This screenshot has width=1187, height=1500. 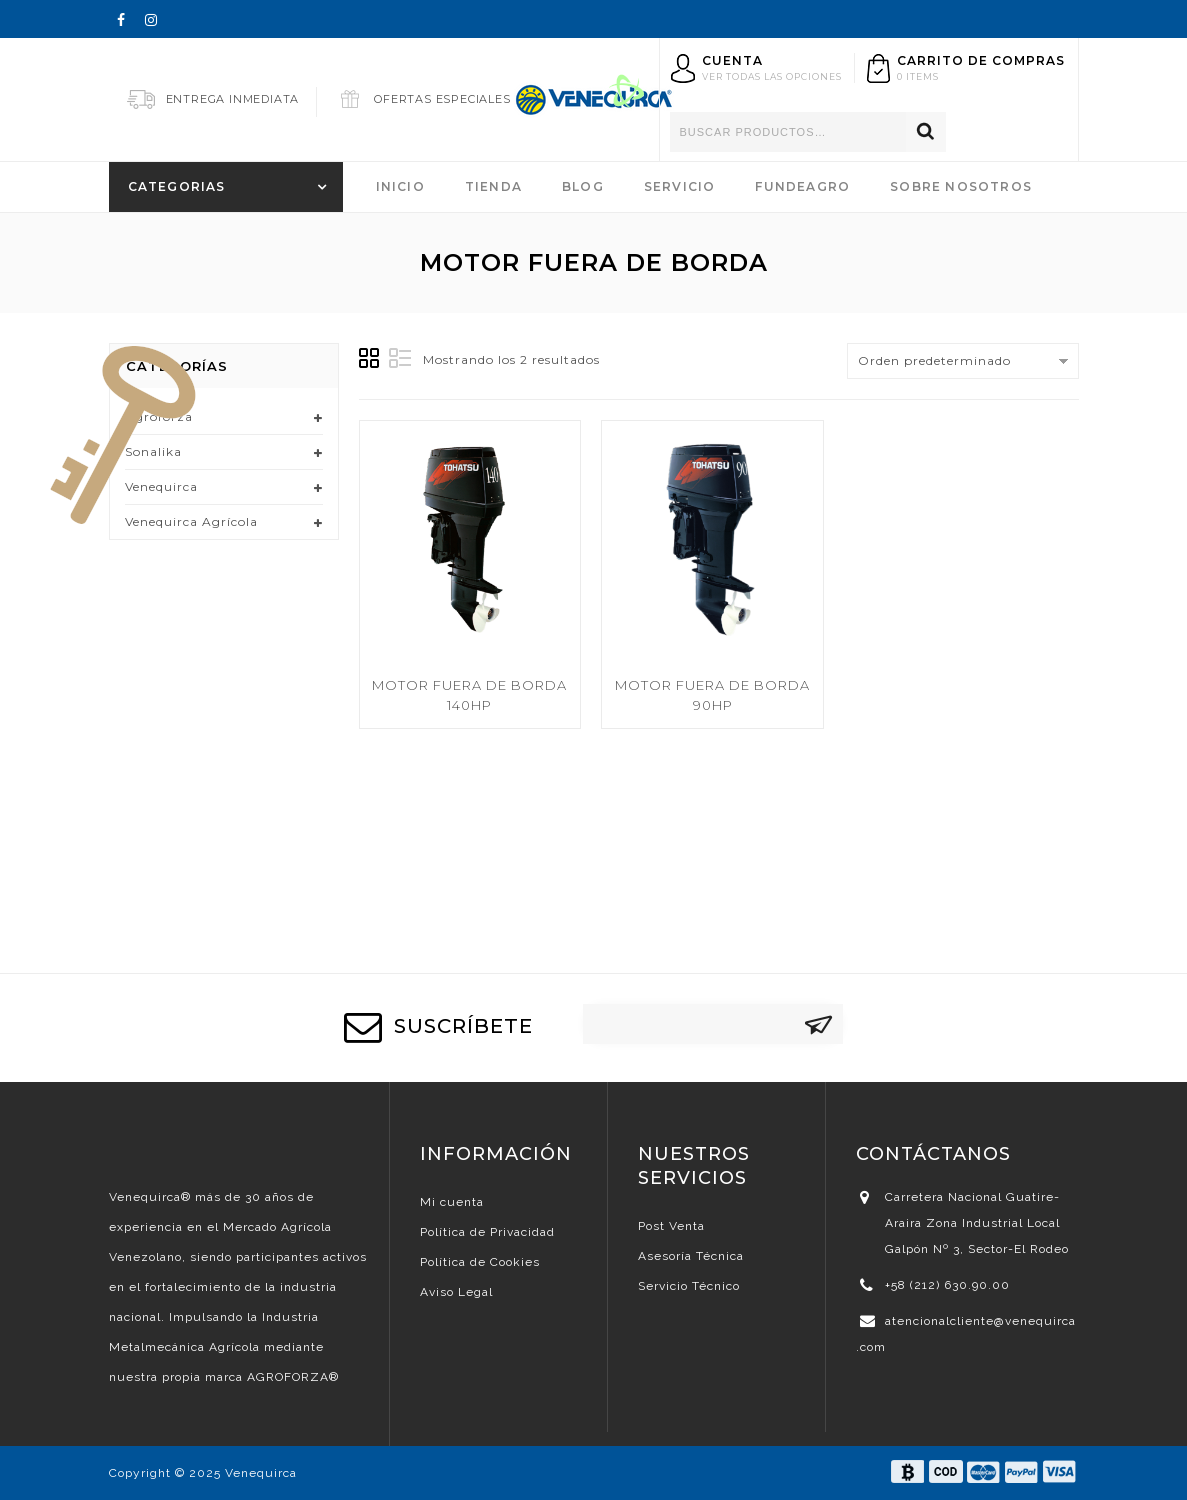 I want to click on open keeweb password manager, so click(x=123, y=435).